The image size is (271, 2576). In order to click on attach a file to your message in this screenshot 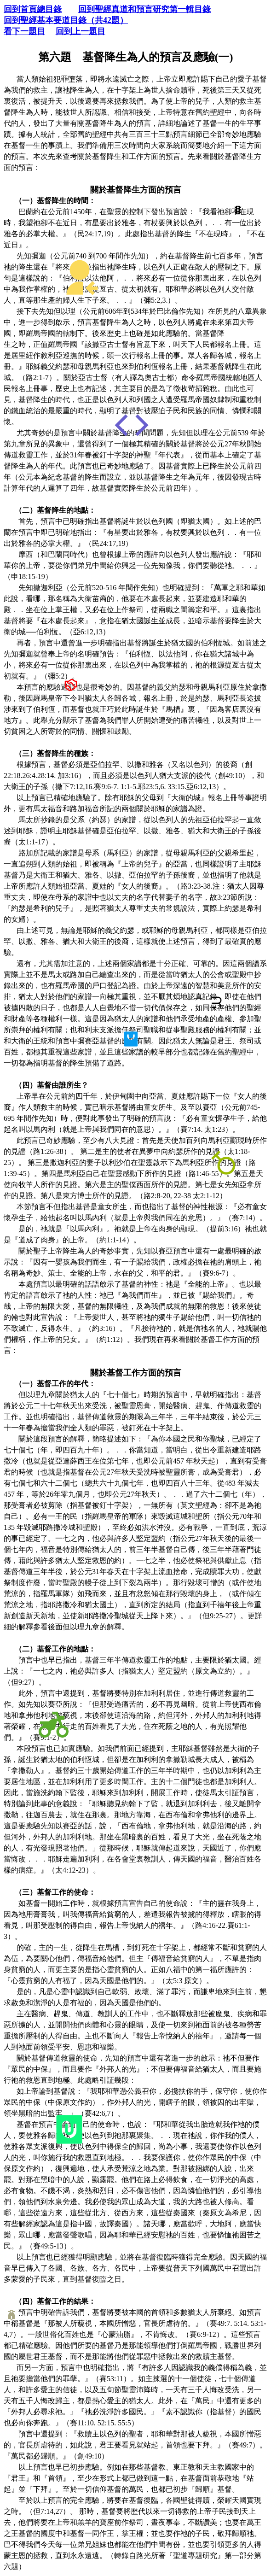, I will do `click(69, 2129)`.